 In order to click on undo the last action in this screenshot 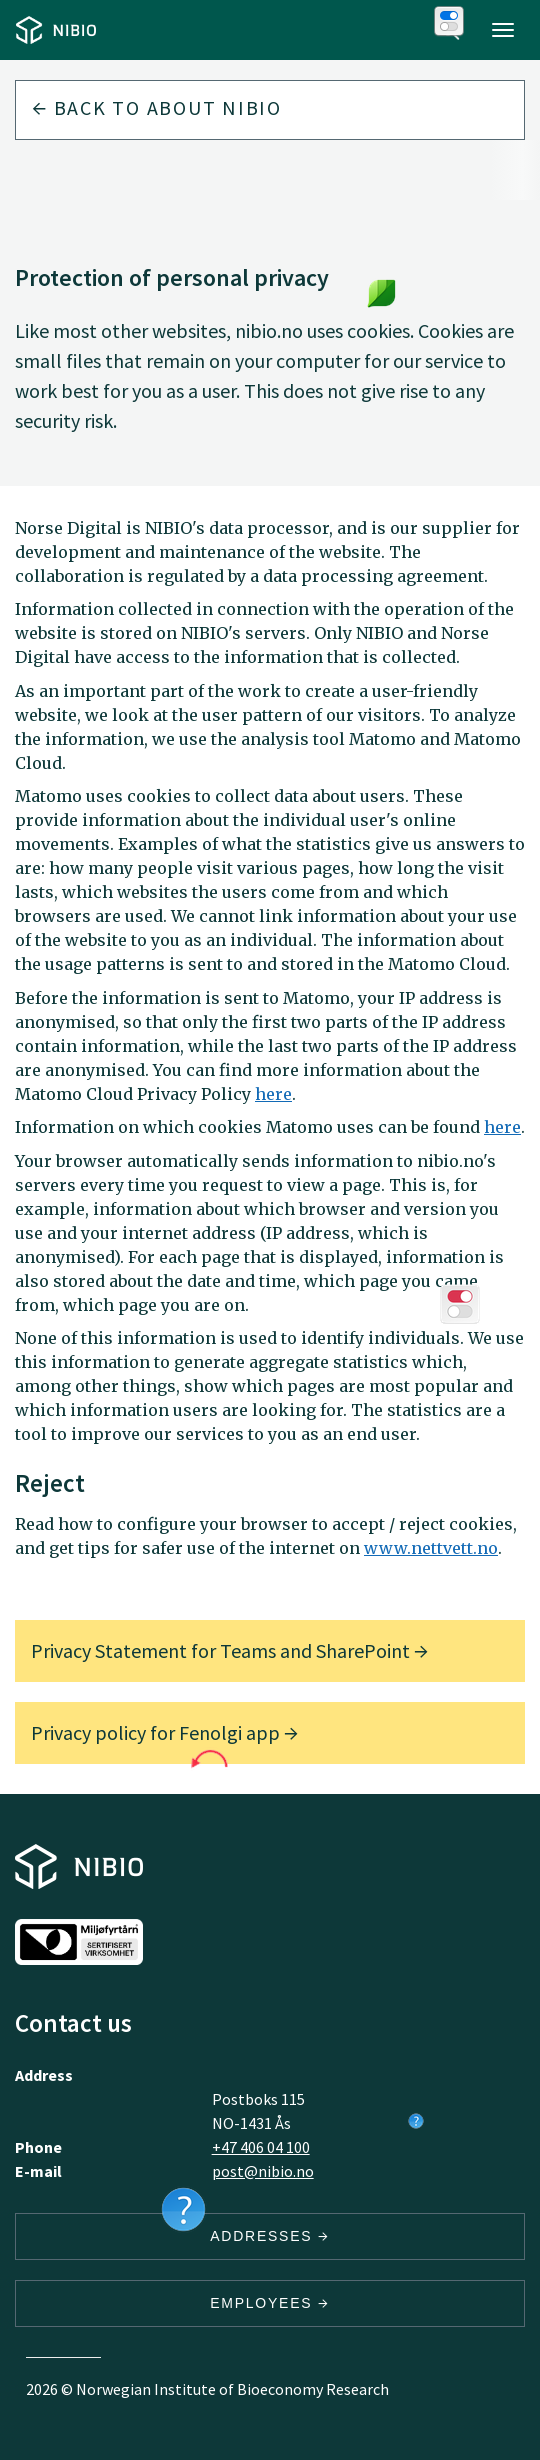, I will do `click(210, 1758)`.